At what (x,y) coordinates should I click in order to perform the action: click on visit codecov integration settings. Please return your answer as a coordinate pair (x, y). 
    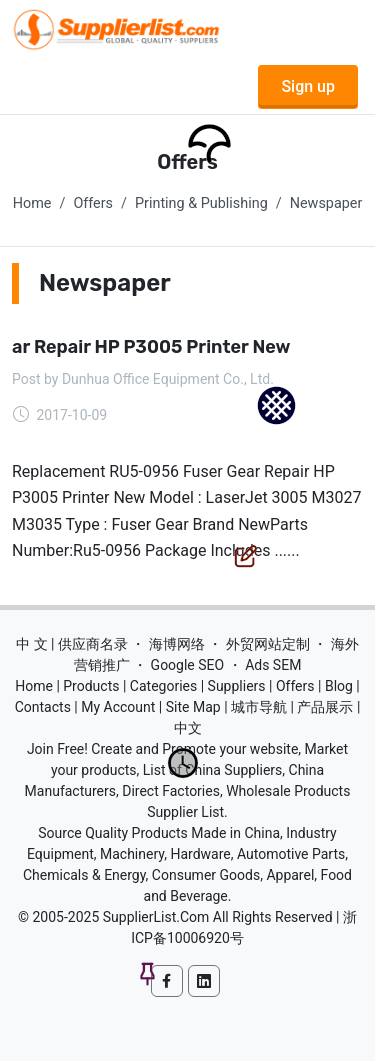
    Looking at the image, I should click on (209, 143).